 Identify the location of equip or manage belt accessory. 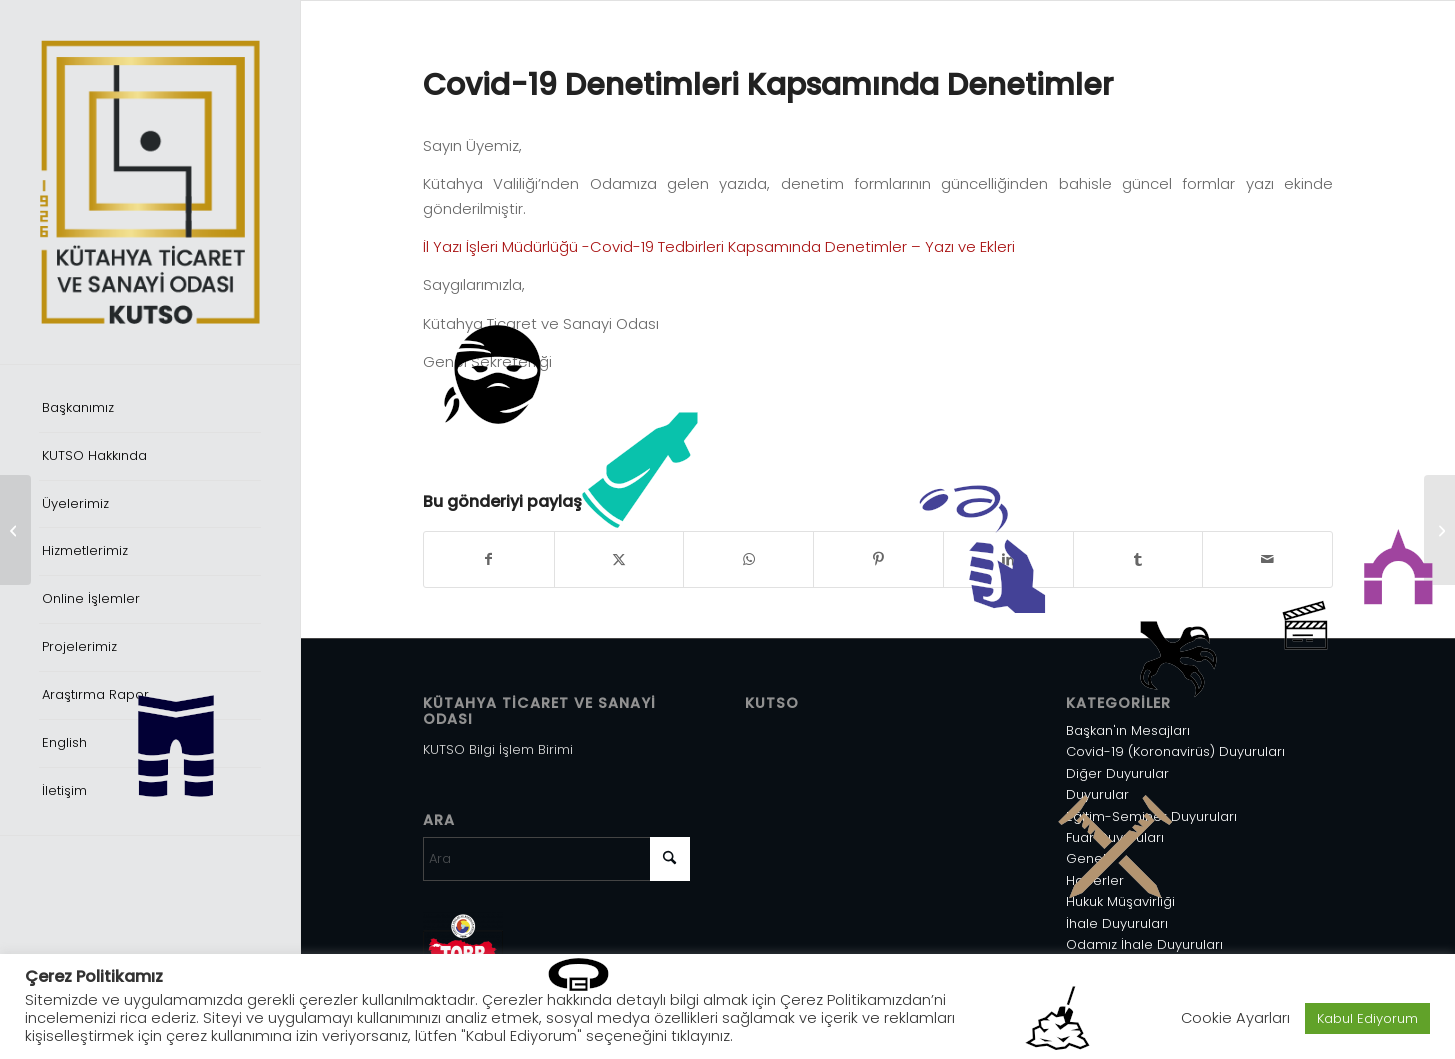
(578, 974).